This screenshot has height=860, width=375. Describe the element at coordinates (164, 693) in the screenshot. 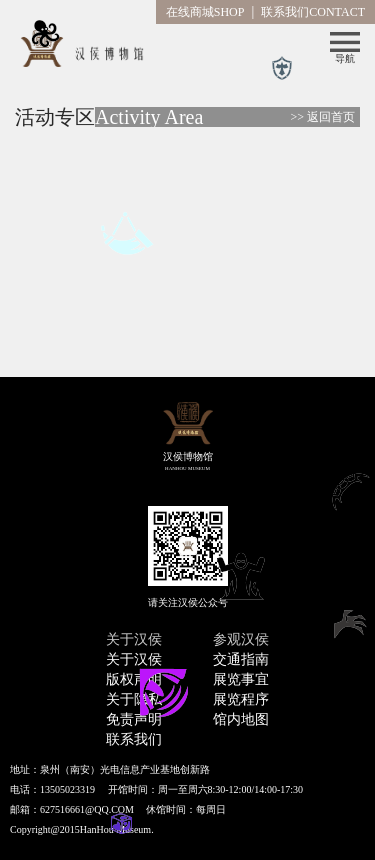

I see `activate voice command or shout ability` at that location.